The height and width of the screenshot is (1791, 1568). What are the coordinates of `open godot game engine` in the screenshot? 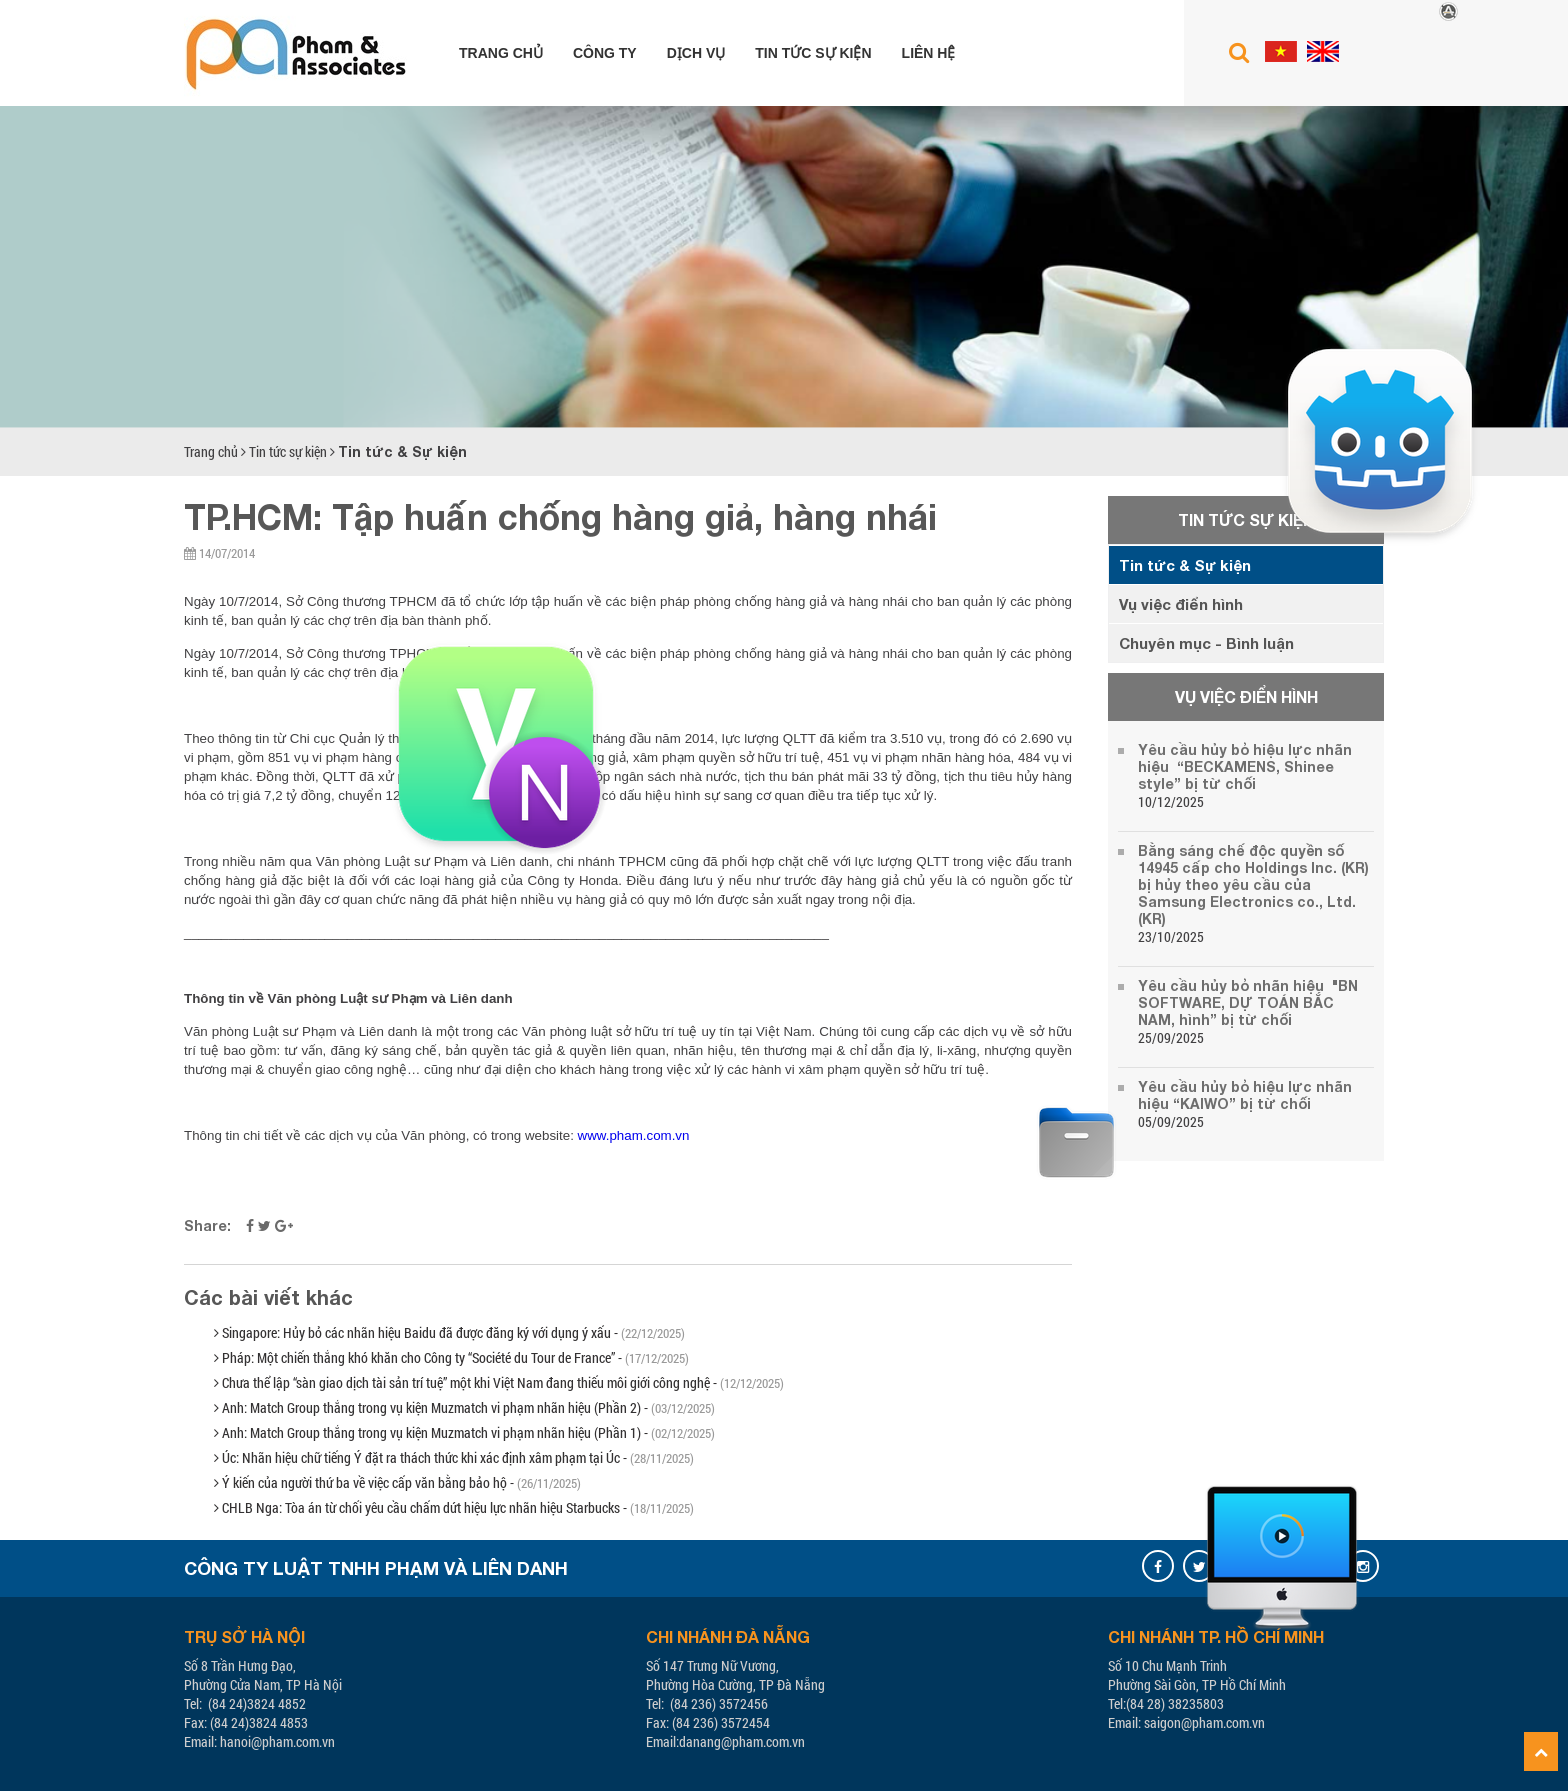 It's located at (1380, 441).